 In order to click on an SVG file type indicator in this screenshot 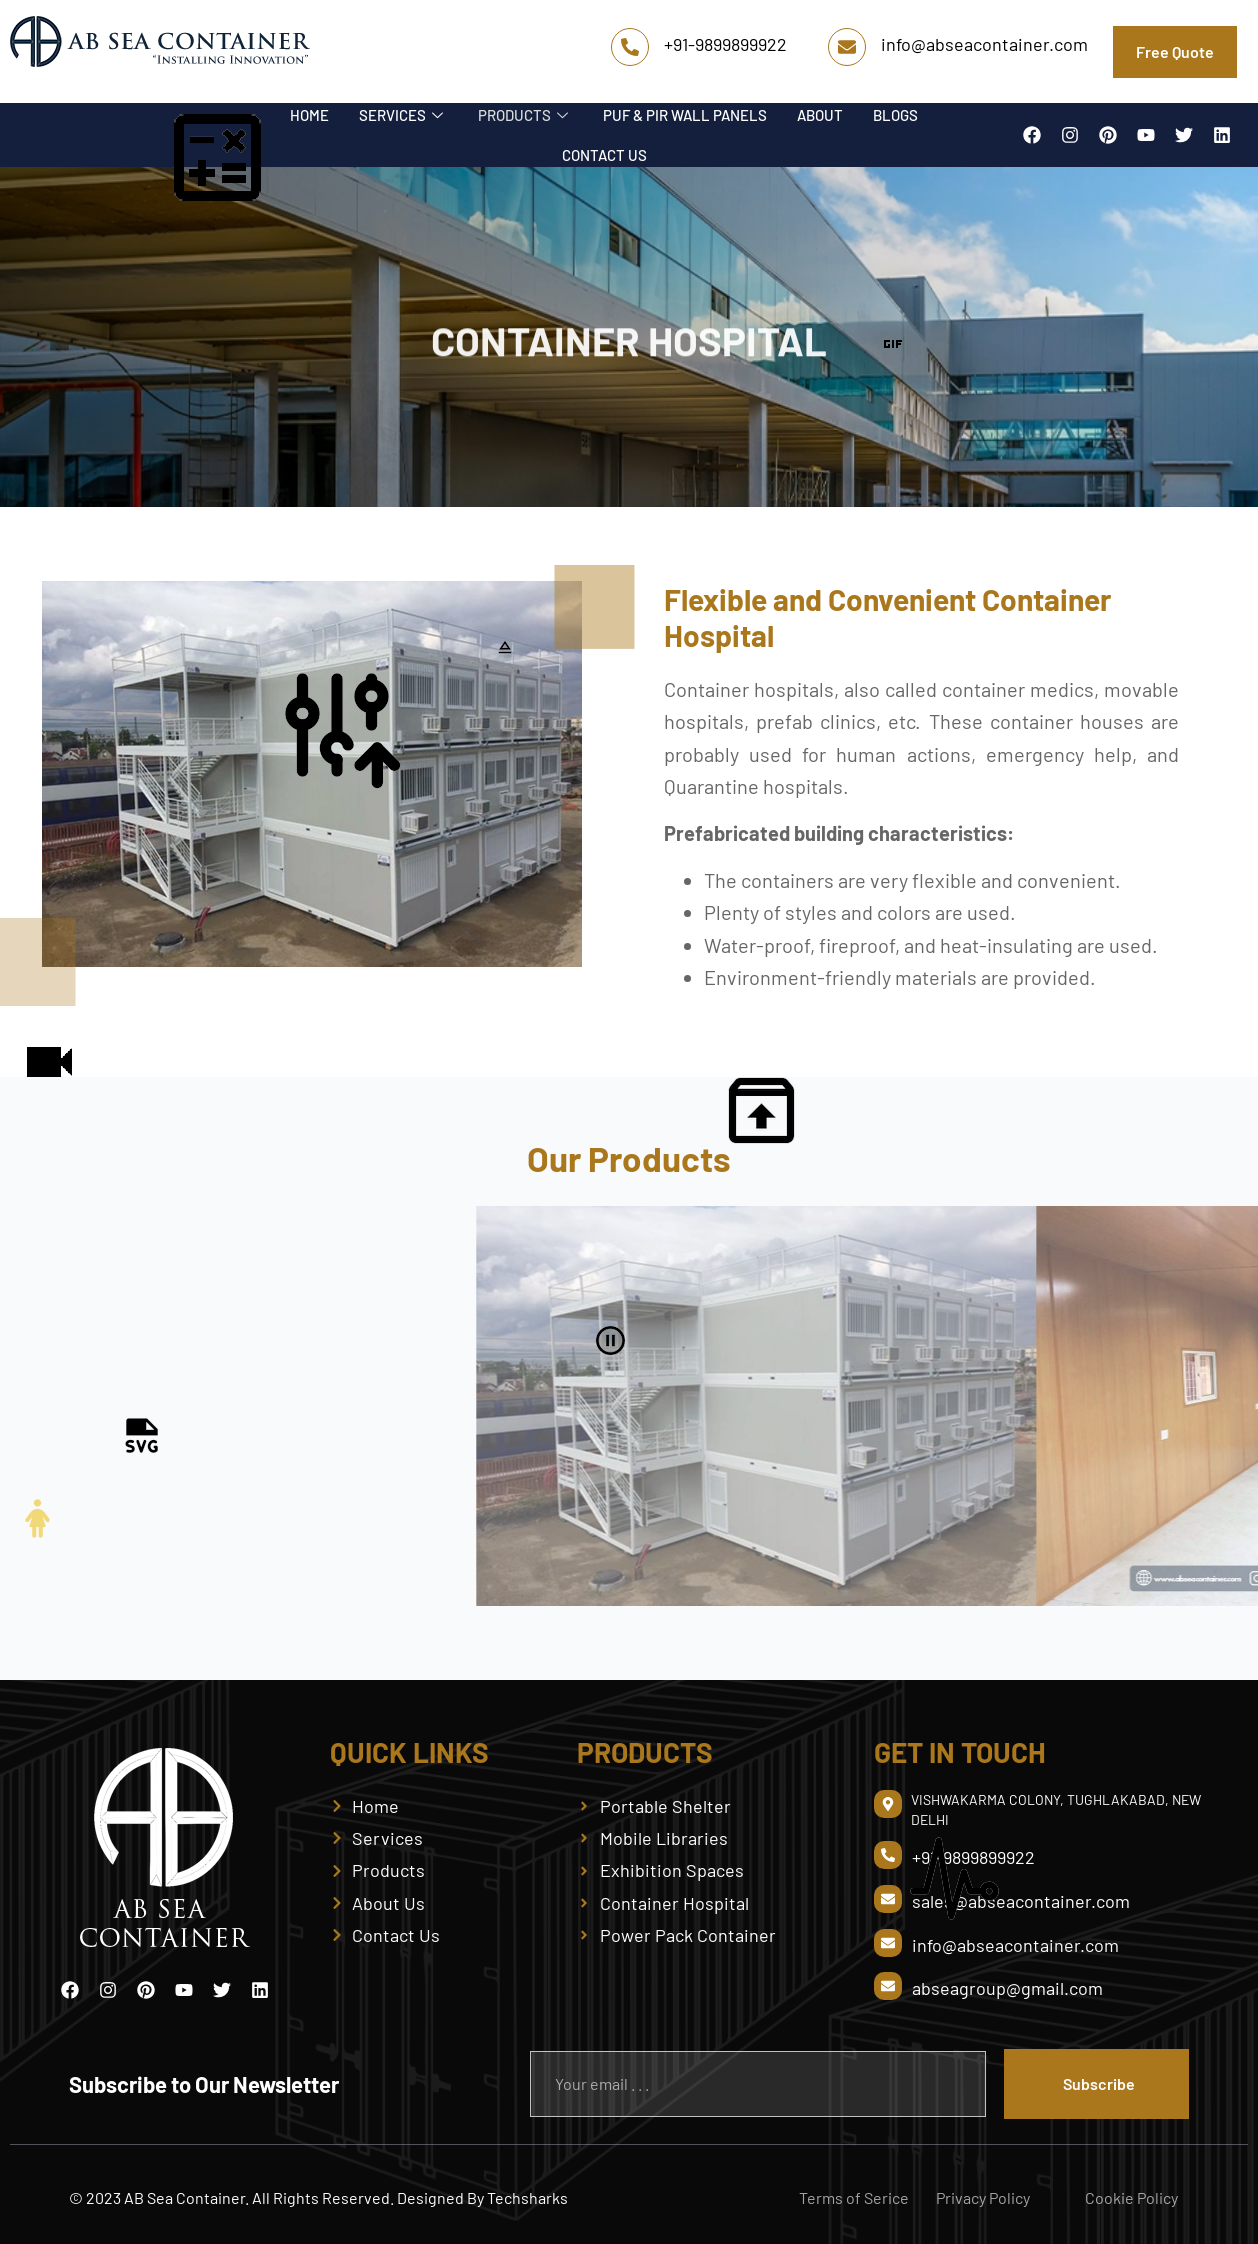, I will do `click(142, 1437)`.